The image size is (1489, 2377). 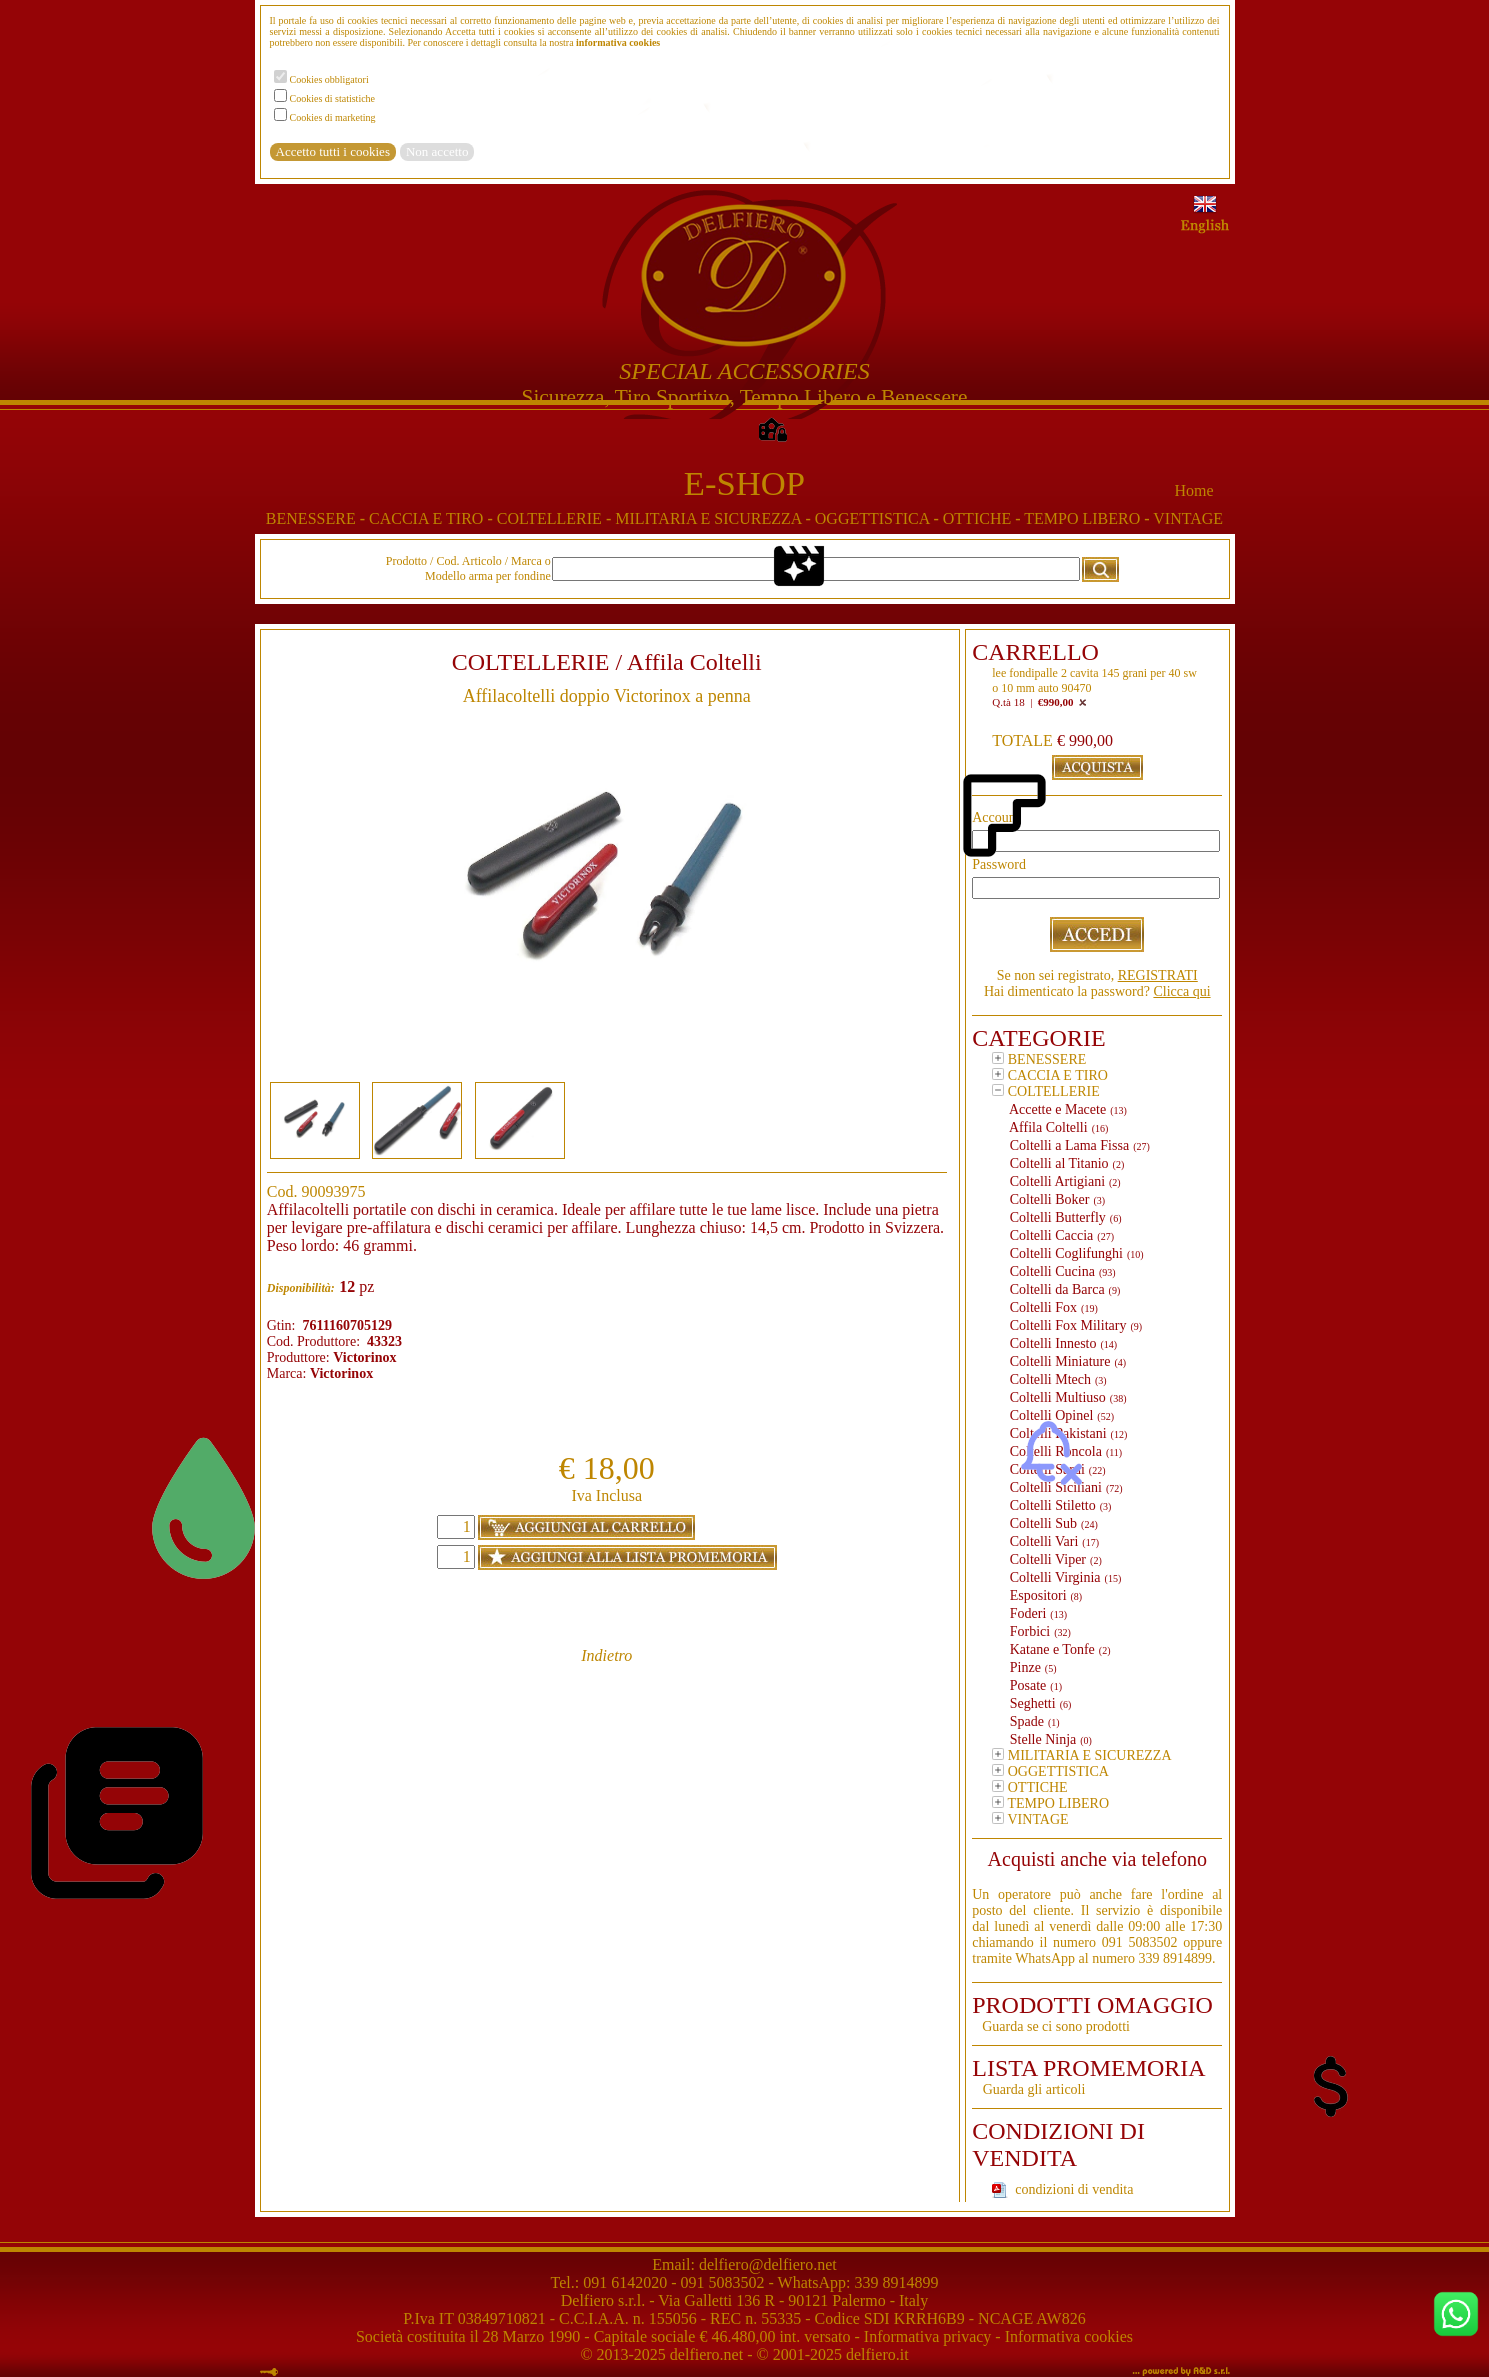 What do you see at coordinates (1048, 1451) in the screenshot?
I see `mute or disable notifications` at bounding box center [1048, 1451].